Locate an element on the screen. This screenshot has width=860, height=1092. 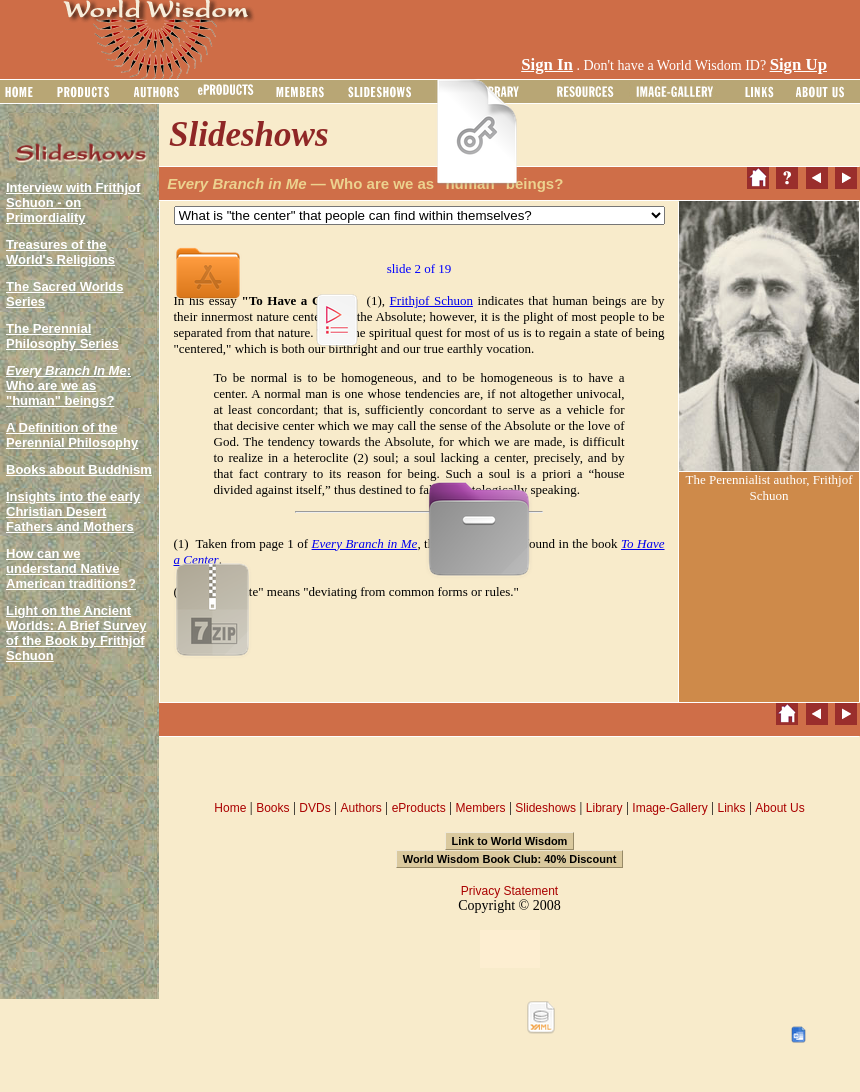
open a playlist file is located at coordinates (337, 320).